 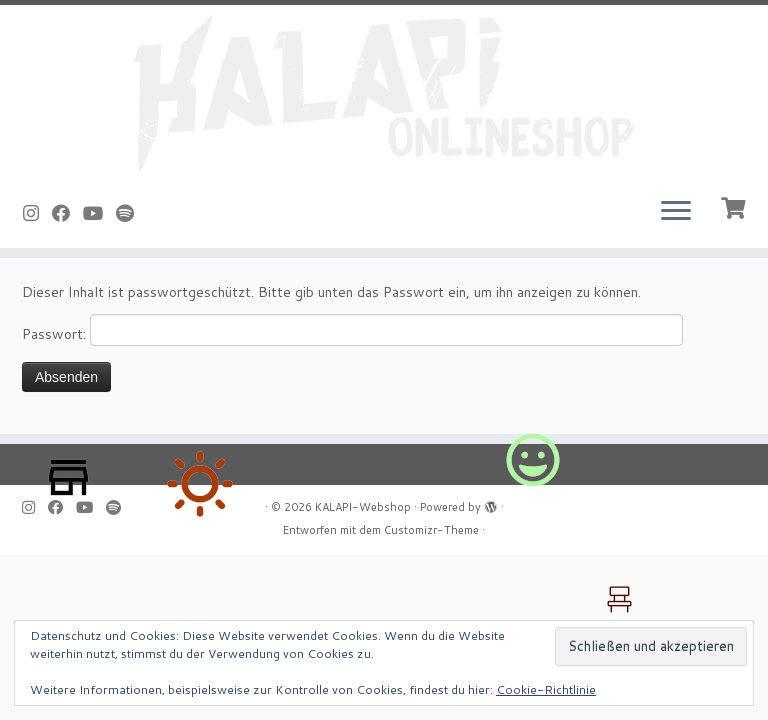 What do you see at coordinates (619, 599) in the screenshot?
I see `select seating or furniture options` at bounding box center [619, 599].